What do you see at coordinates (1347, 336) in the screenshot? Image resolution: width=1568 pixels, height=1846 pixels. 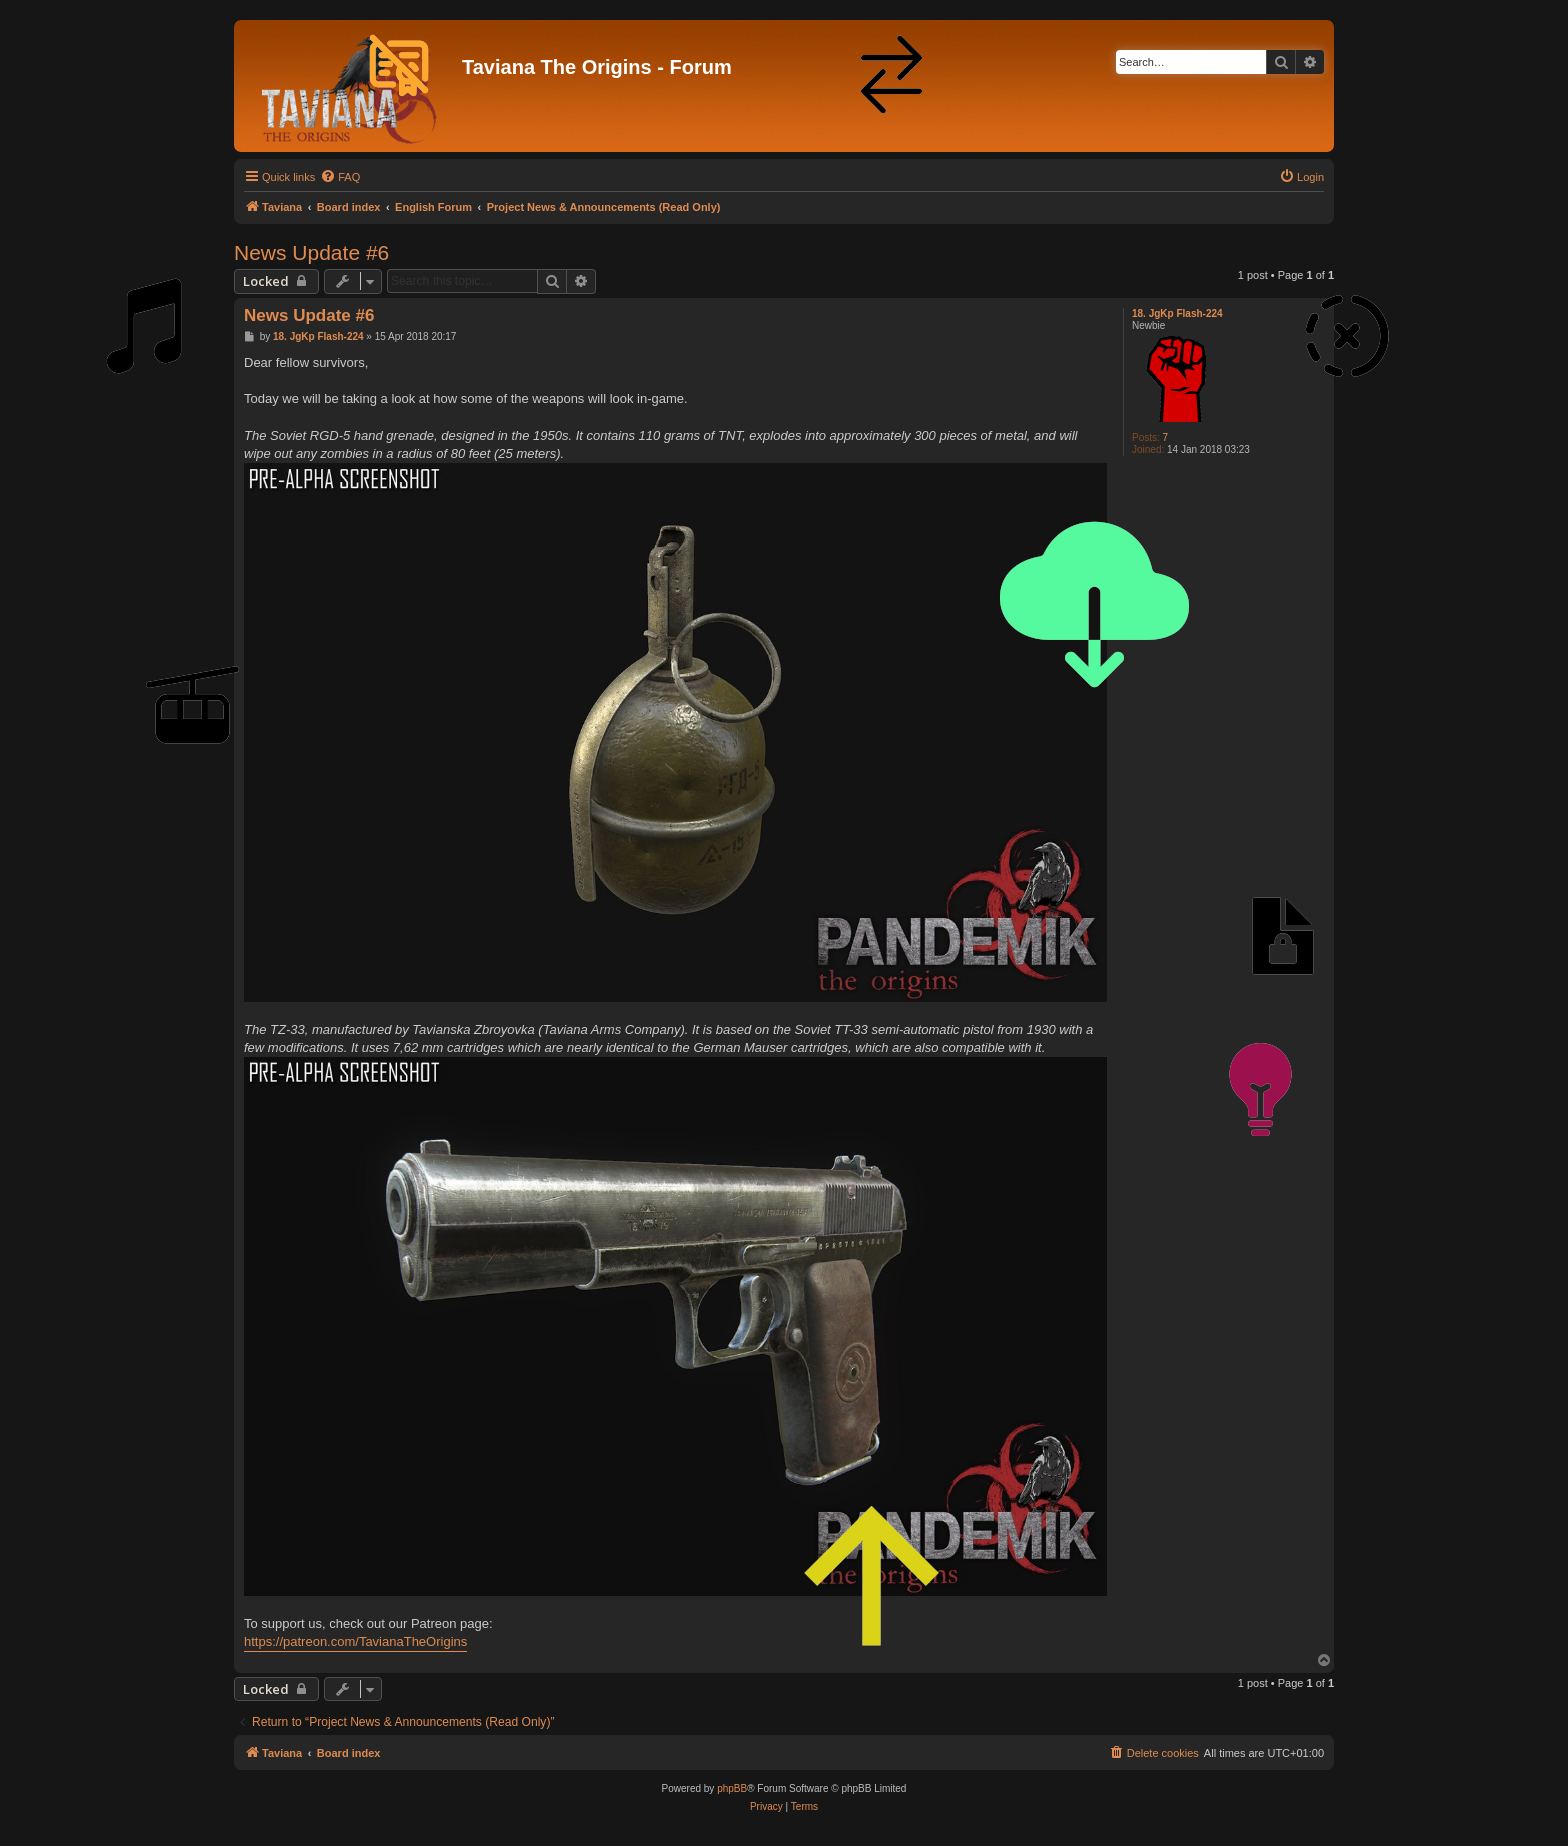 I see `cancel or stop a process in progress` at bounding box center [1347, 336].